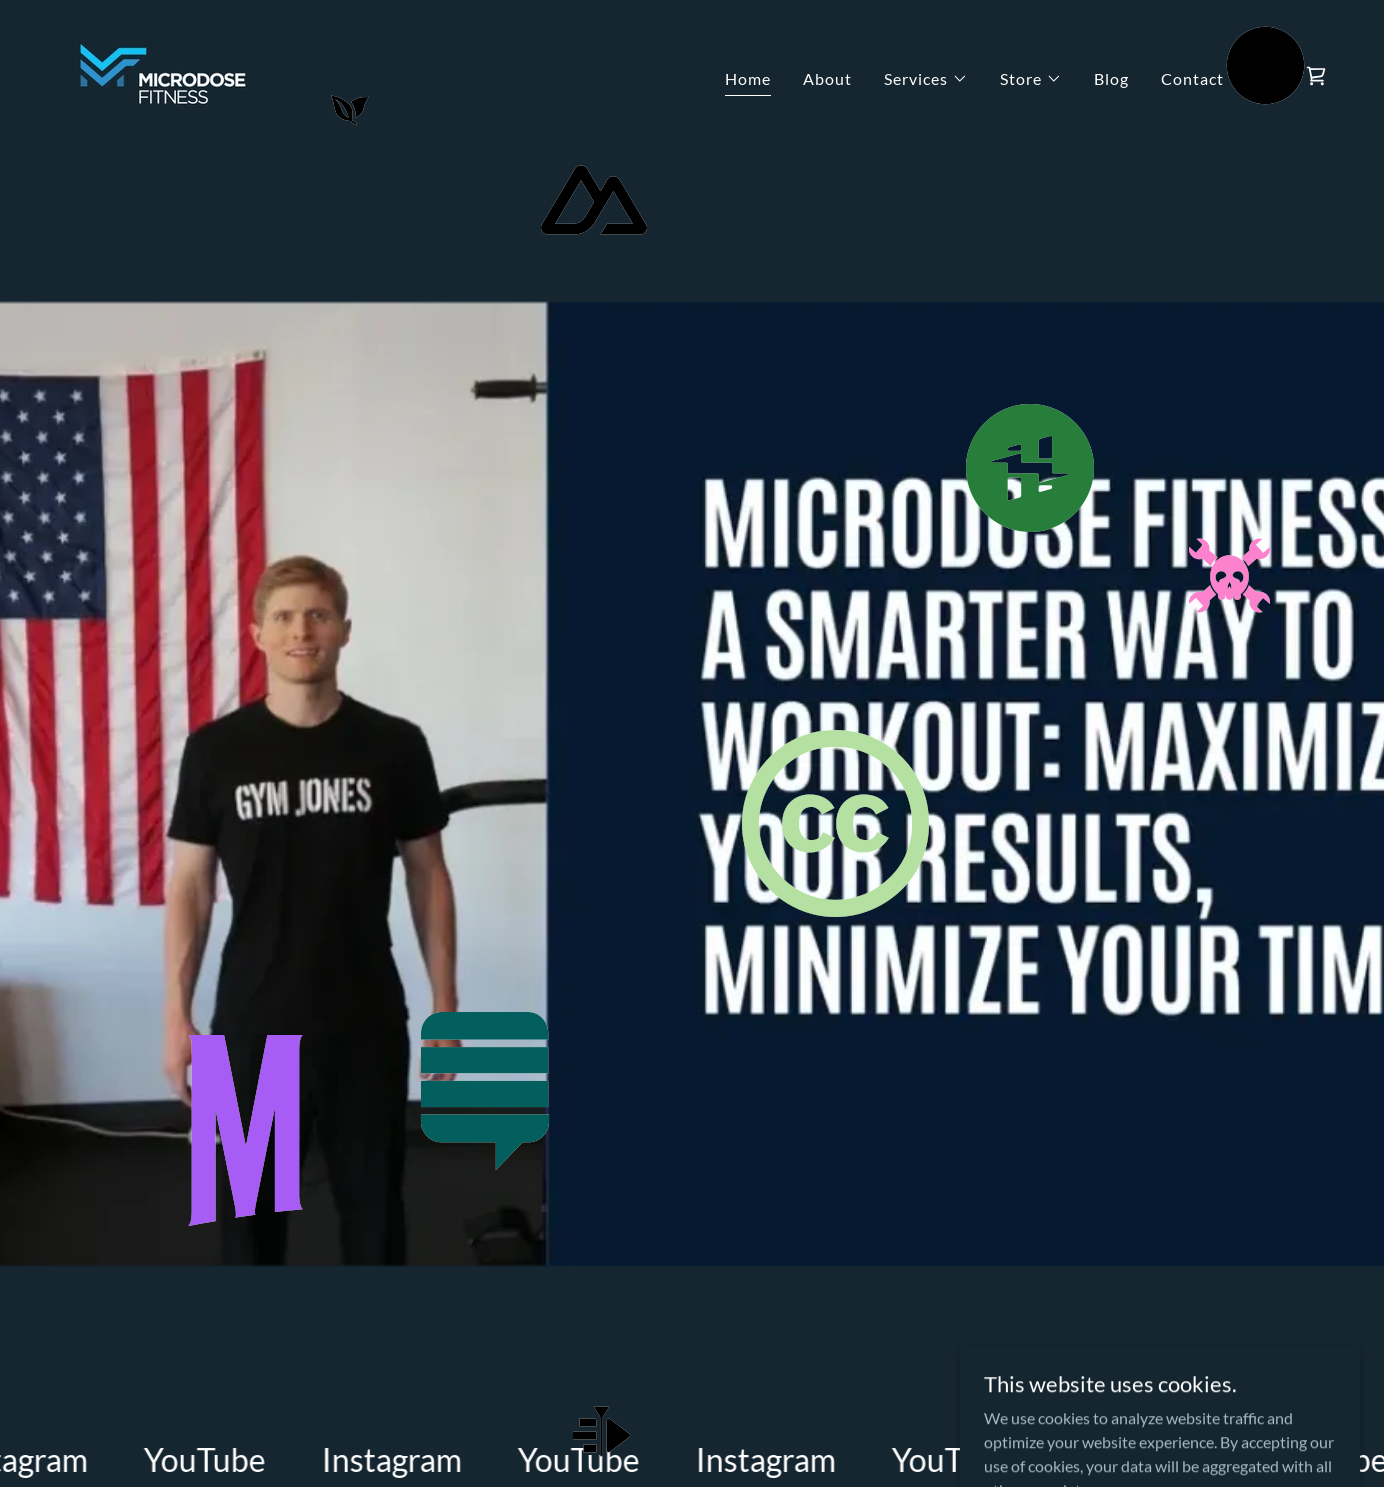 The width and height of the screenshot is (1384, 1487). What do you see at coordinates (485, 1091) in the screenshot?
I see `visit stack exchange community` at bounding box center [485, 1091].